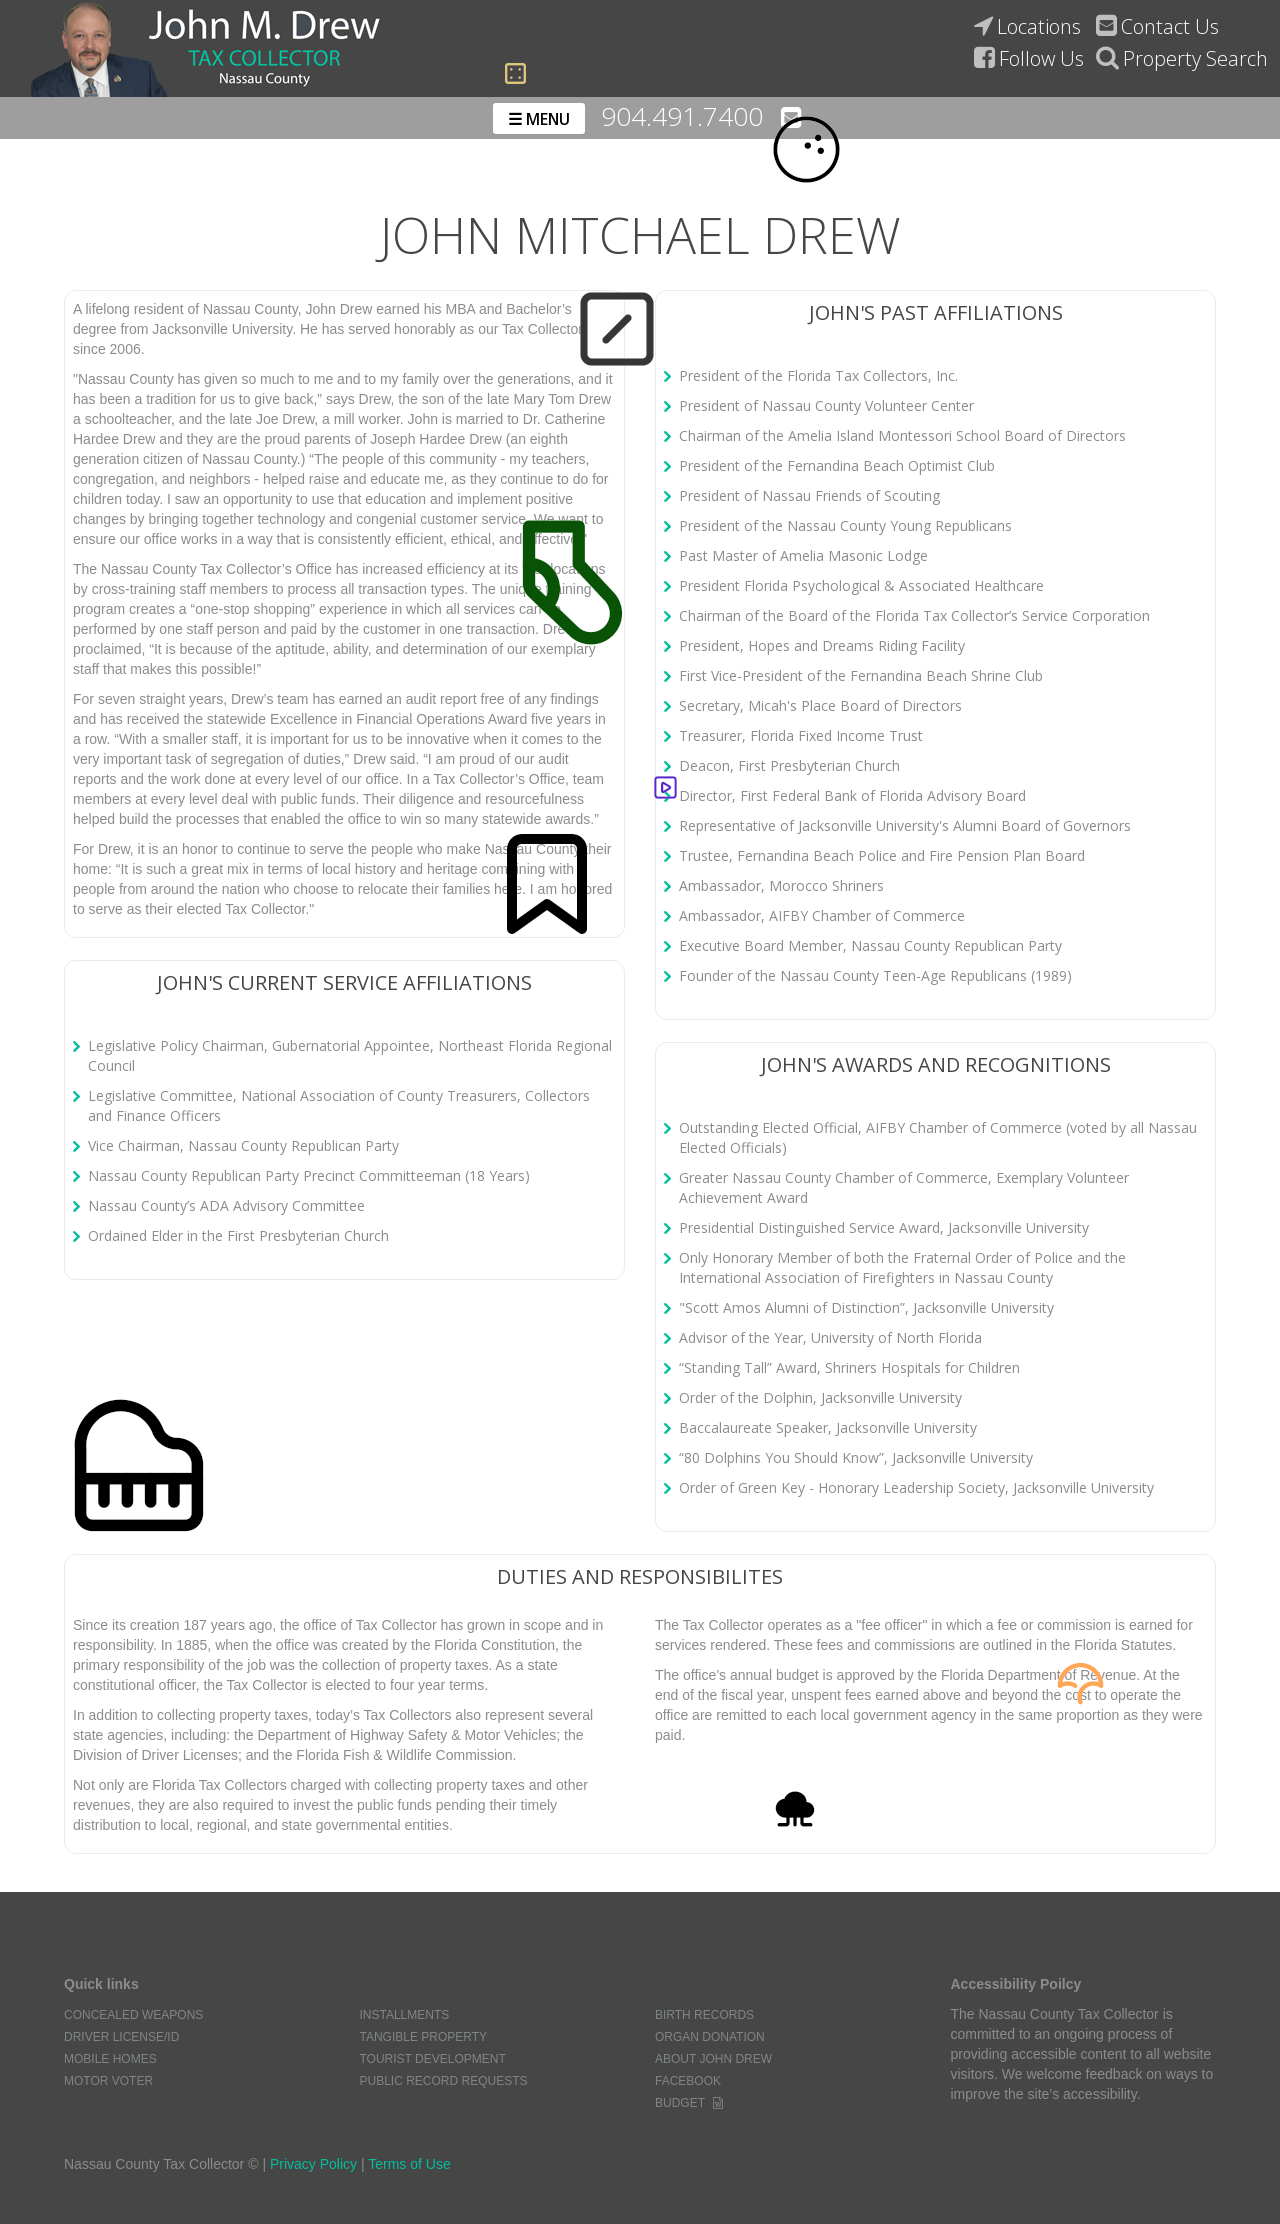  What do you see at coordinates (515, 73) in the screenshot?
I see `randomize or shuffle content` at bounding box center [515, 73].